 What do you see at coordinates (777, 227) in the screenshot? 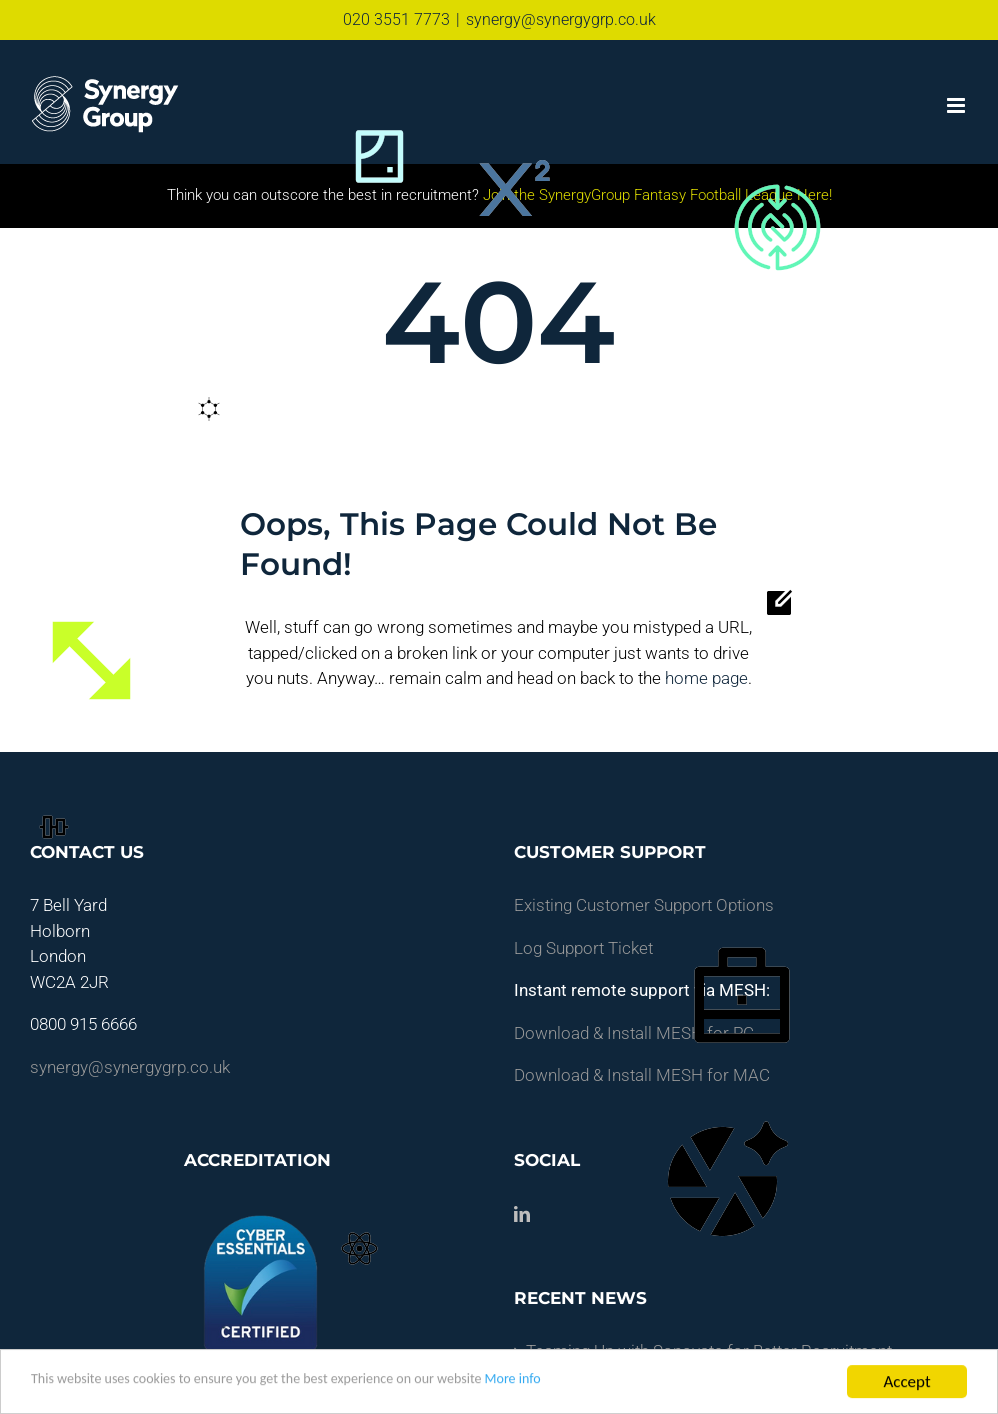
I see `indicates nfc directional communication capability` at bounding box center [777, 227].